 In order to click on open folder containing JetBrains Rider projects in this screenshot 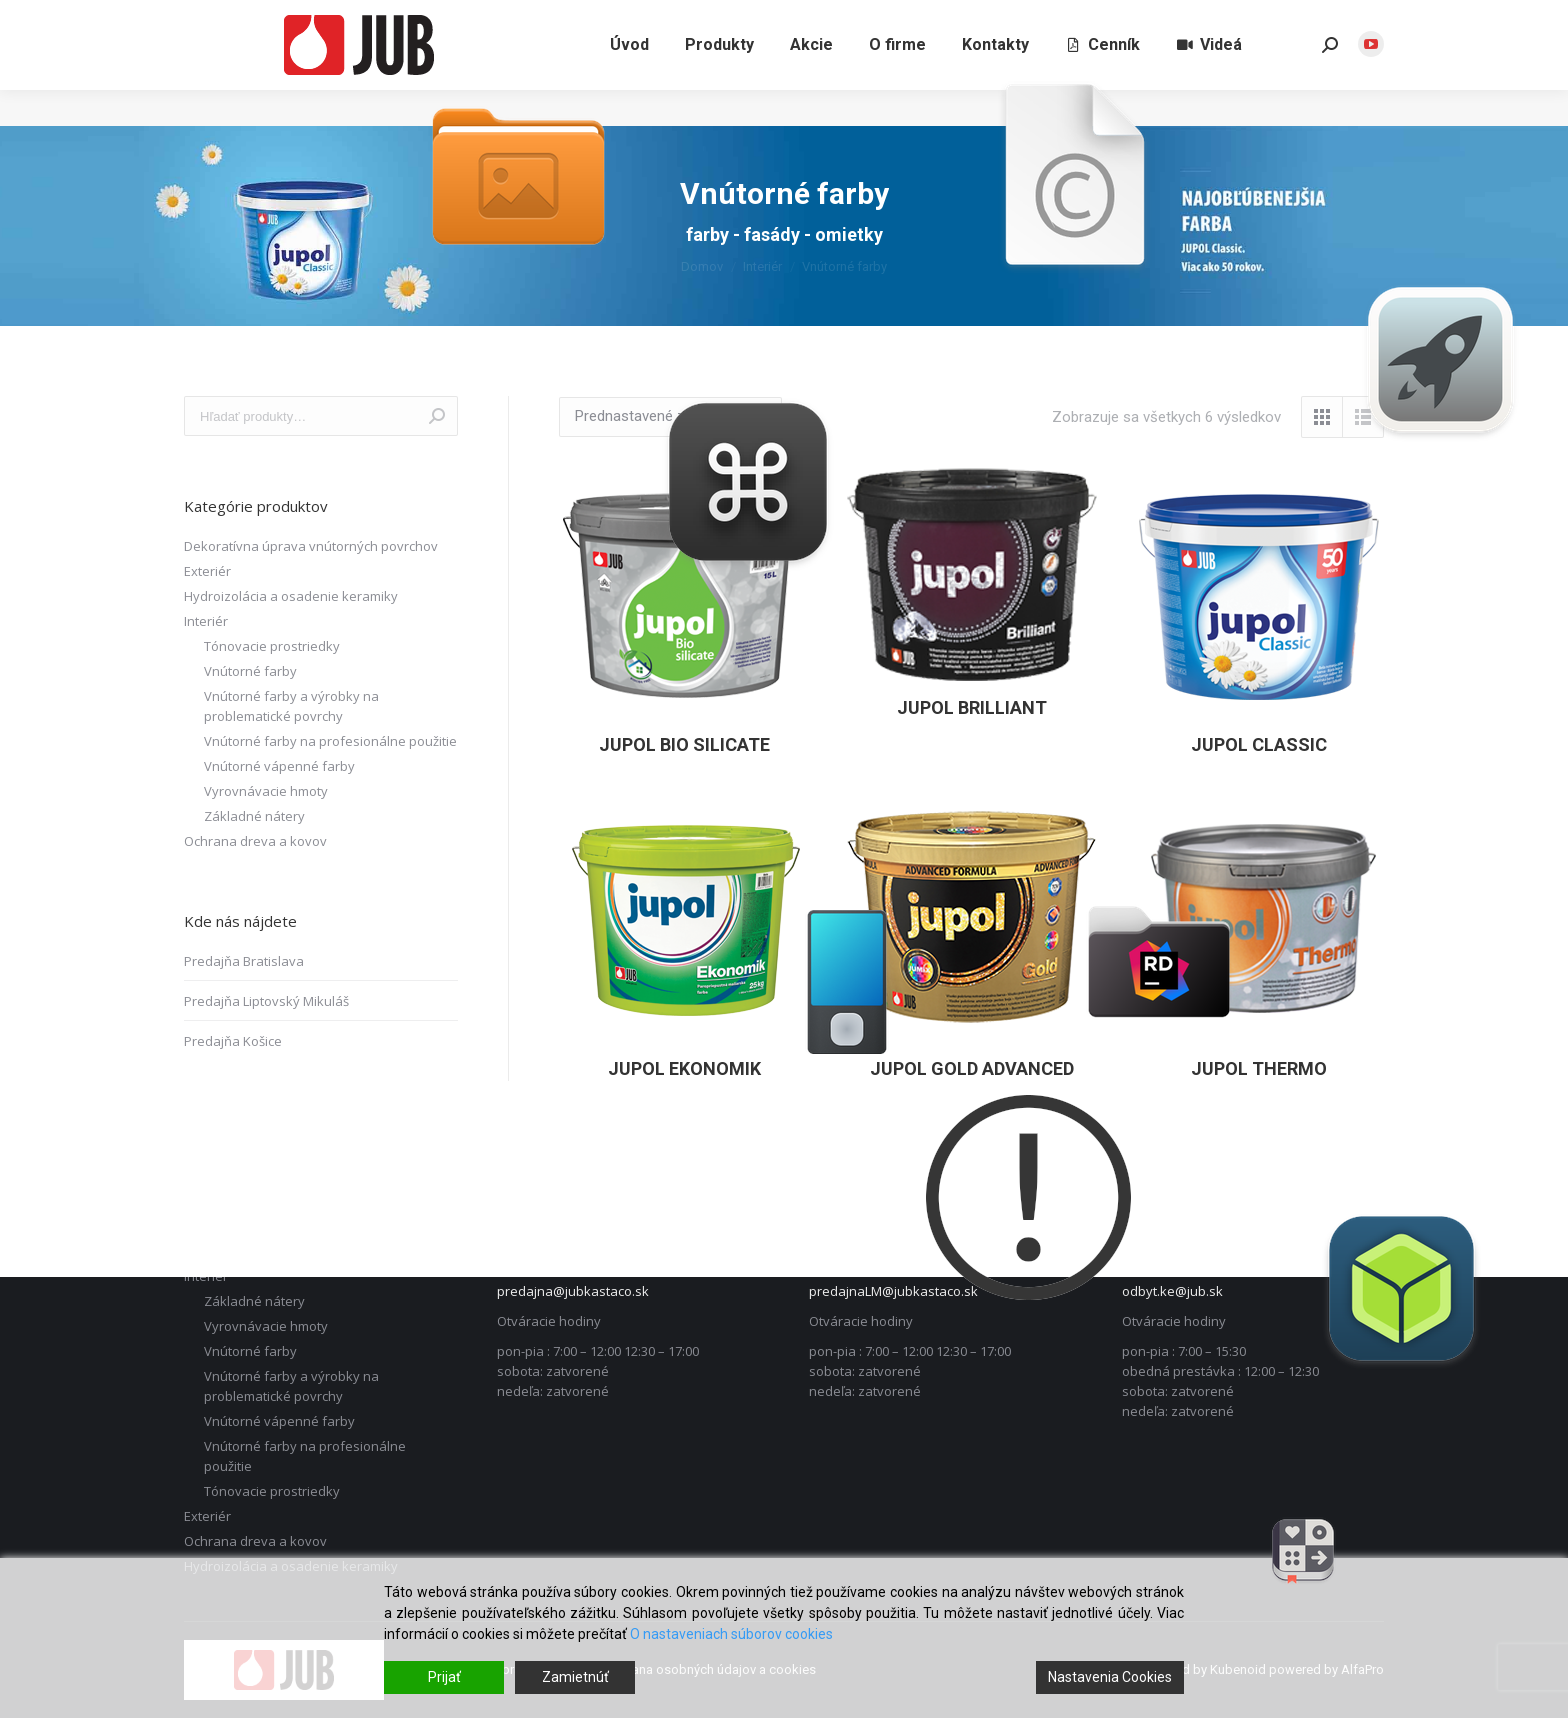, I will do `click(1158, 965)`.